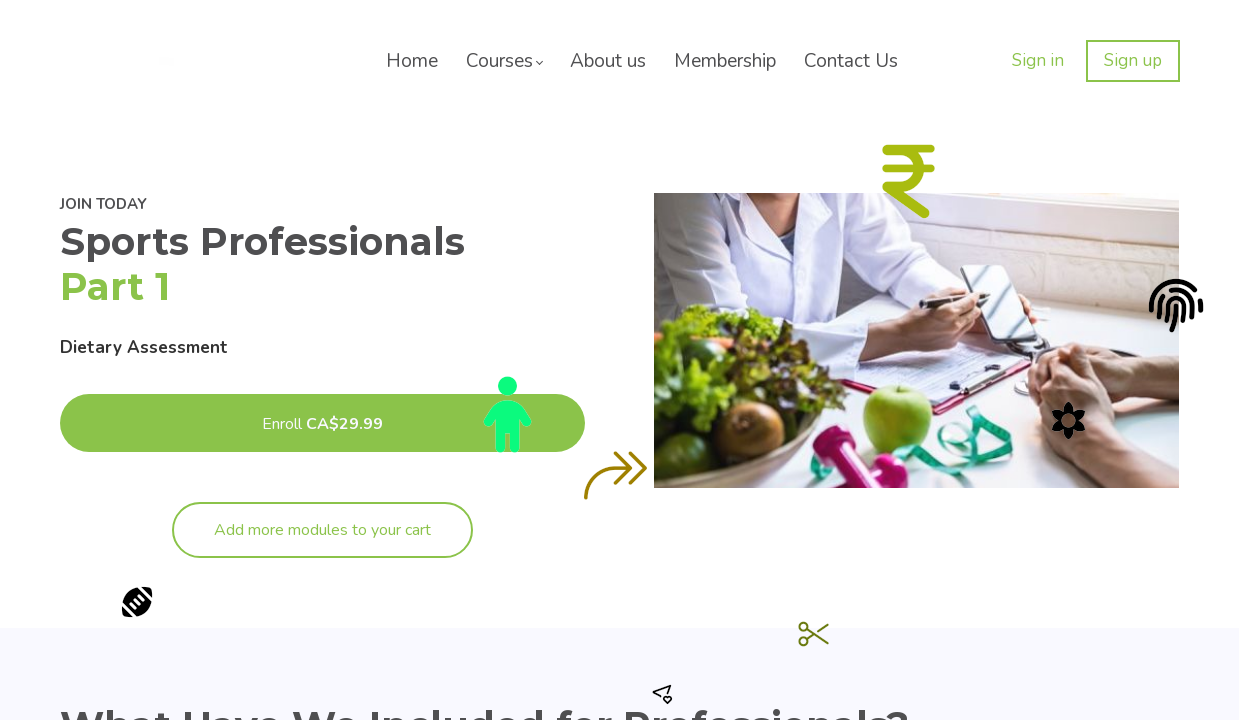 This screenshot has width=1239, height=720. I want to click on access football or american sports content, so click(137, 602).